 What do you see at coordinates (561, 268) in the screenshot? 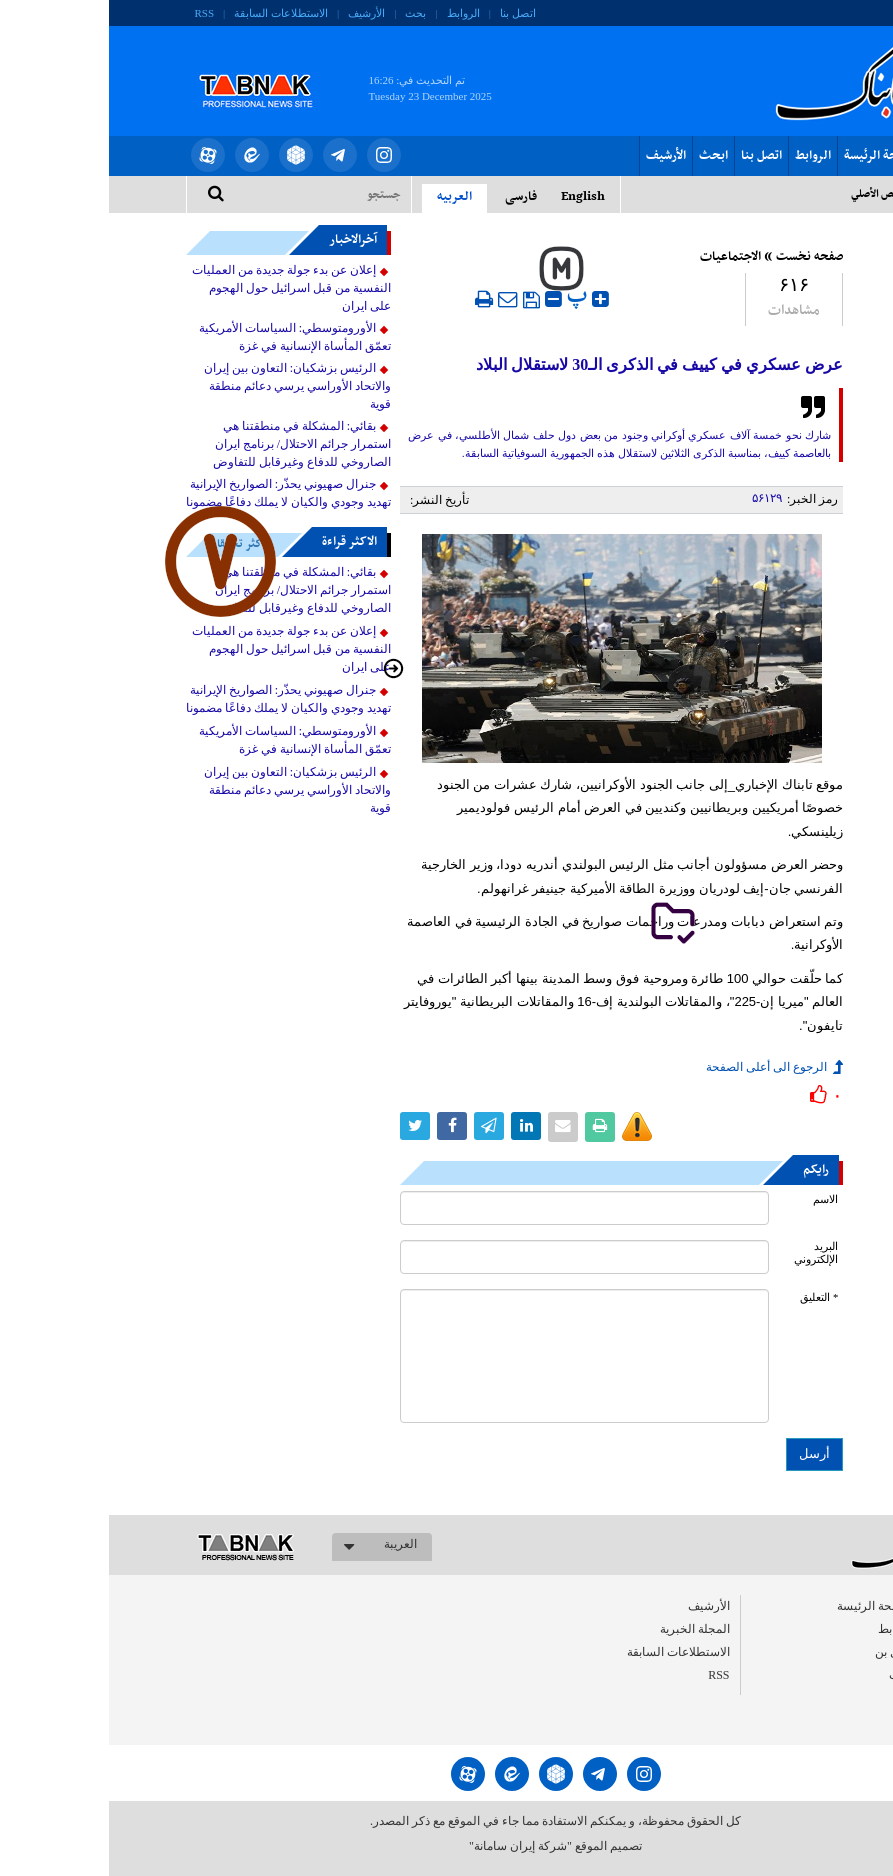
I see `access metro or subway transit options` at bounding box center [561, 268].